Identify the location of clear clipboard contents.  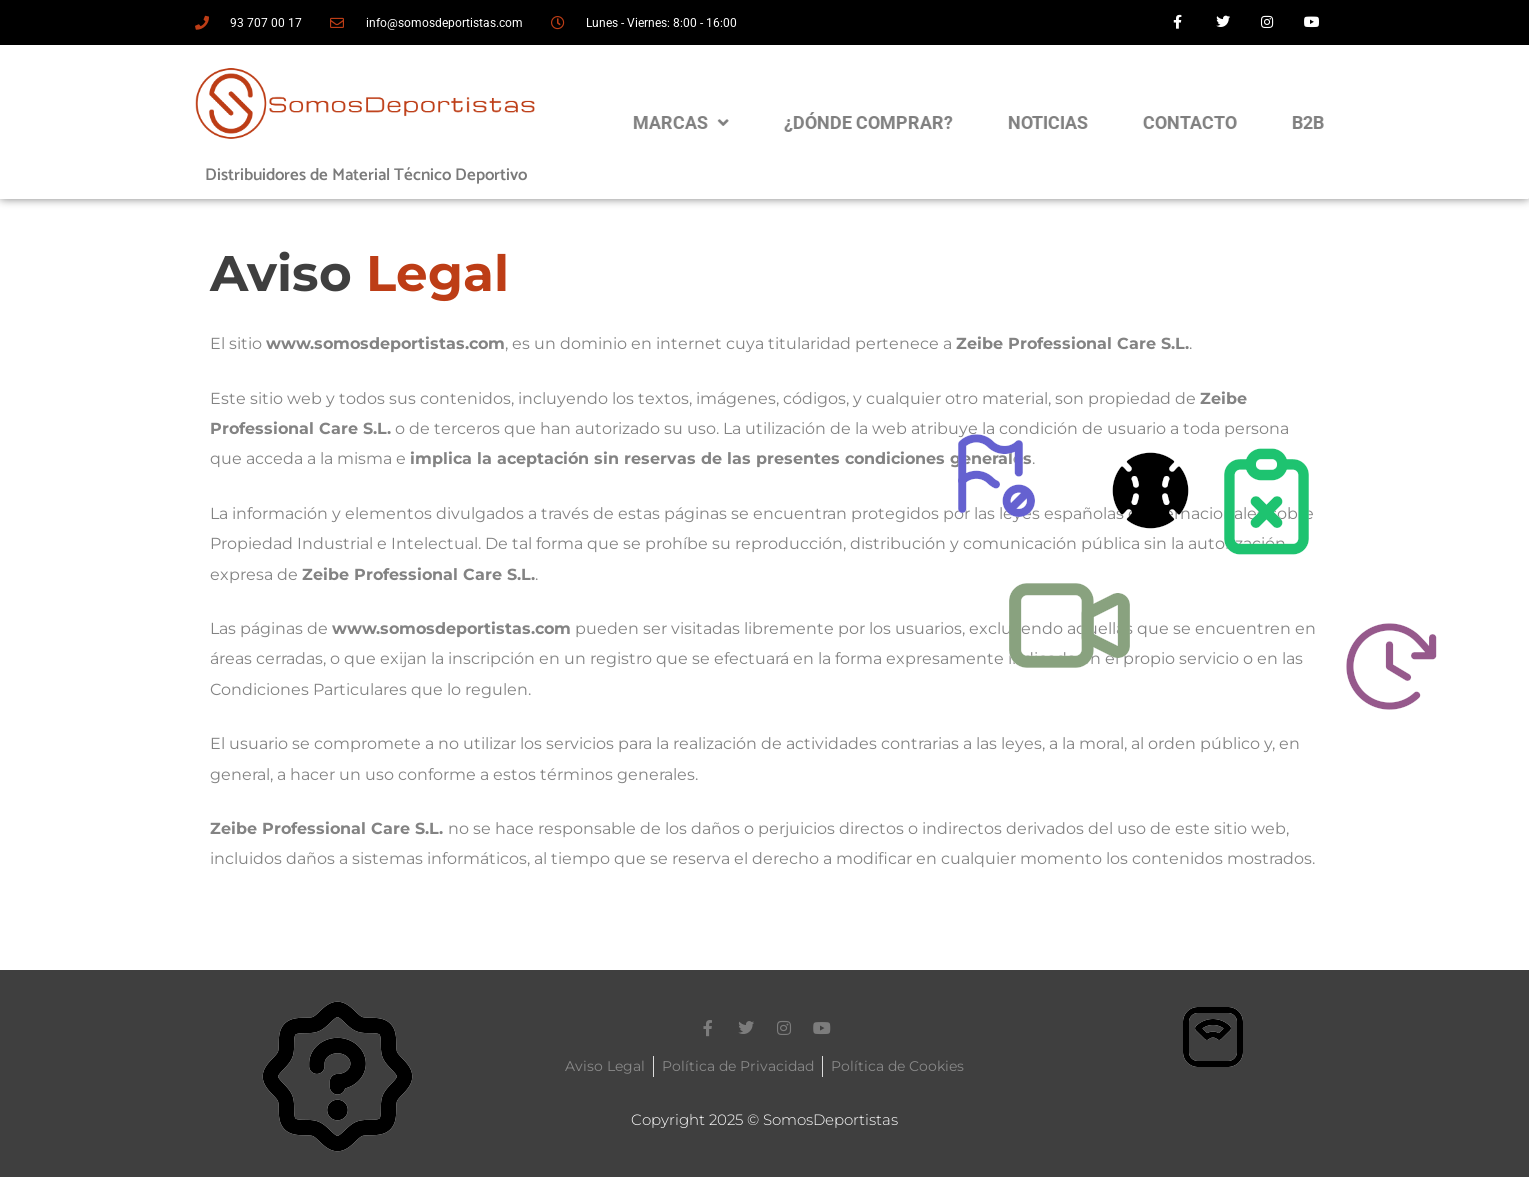
(1266, 501).